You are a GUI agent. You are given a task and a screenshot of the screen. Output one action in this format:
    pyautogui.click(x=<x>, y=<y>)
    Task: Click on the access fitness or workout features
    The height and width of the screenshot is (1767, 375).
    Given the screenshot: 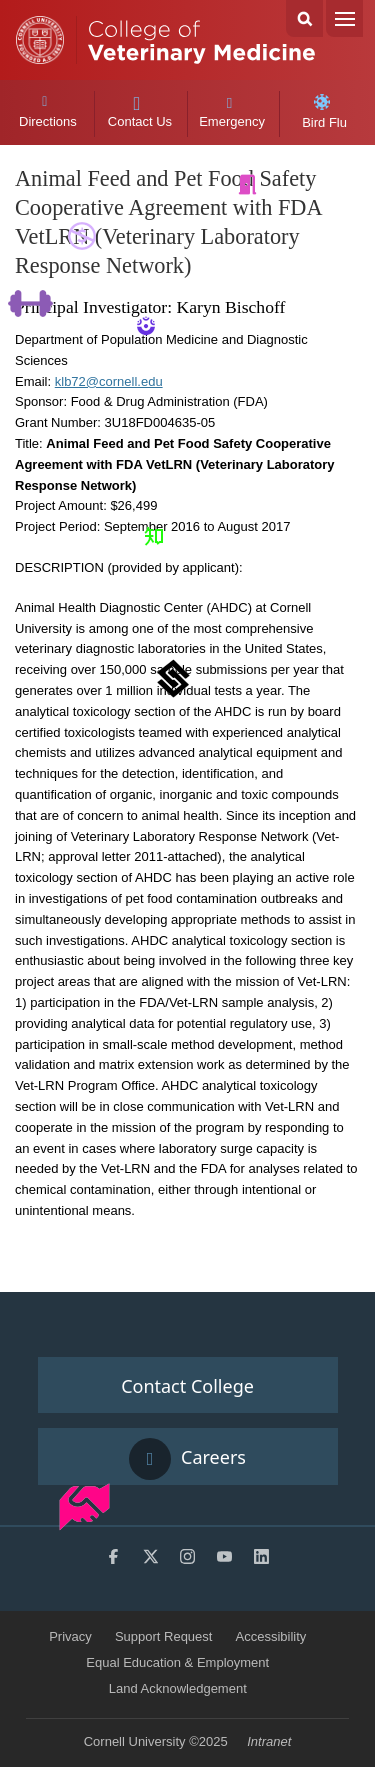 What is the action you would take?
    pyautogui.click(x=30, y=303)
    